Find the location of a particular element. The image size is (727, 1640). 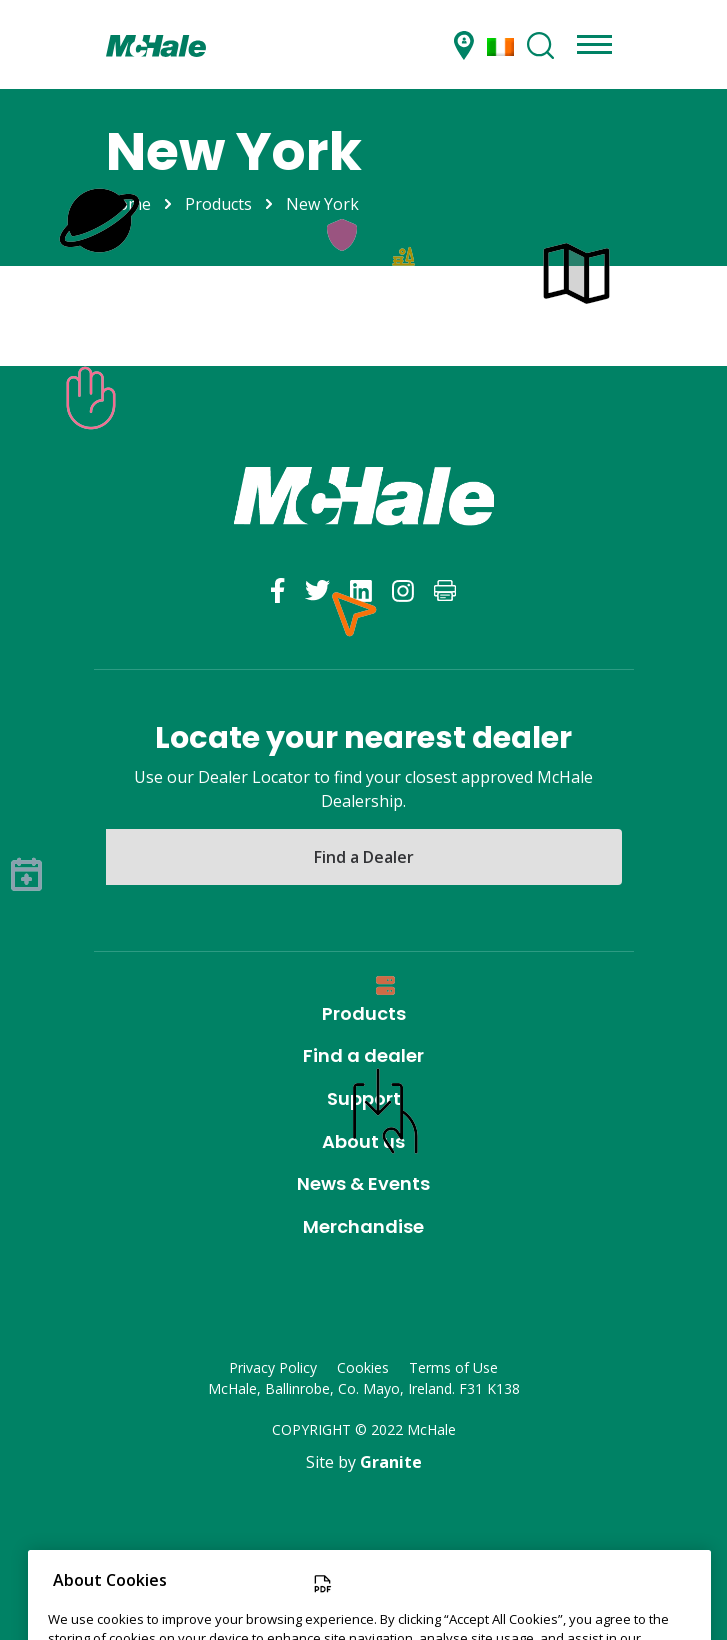

explore global or worldwide content is located at coordinates (99, 220).